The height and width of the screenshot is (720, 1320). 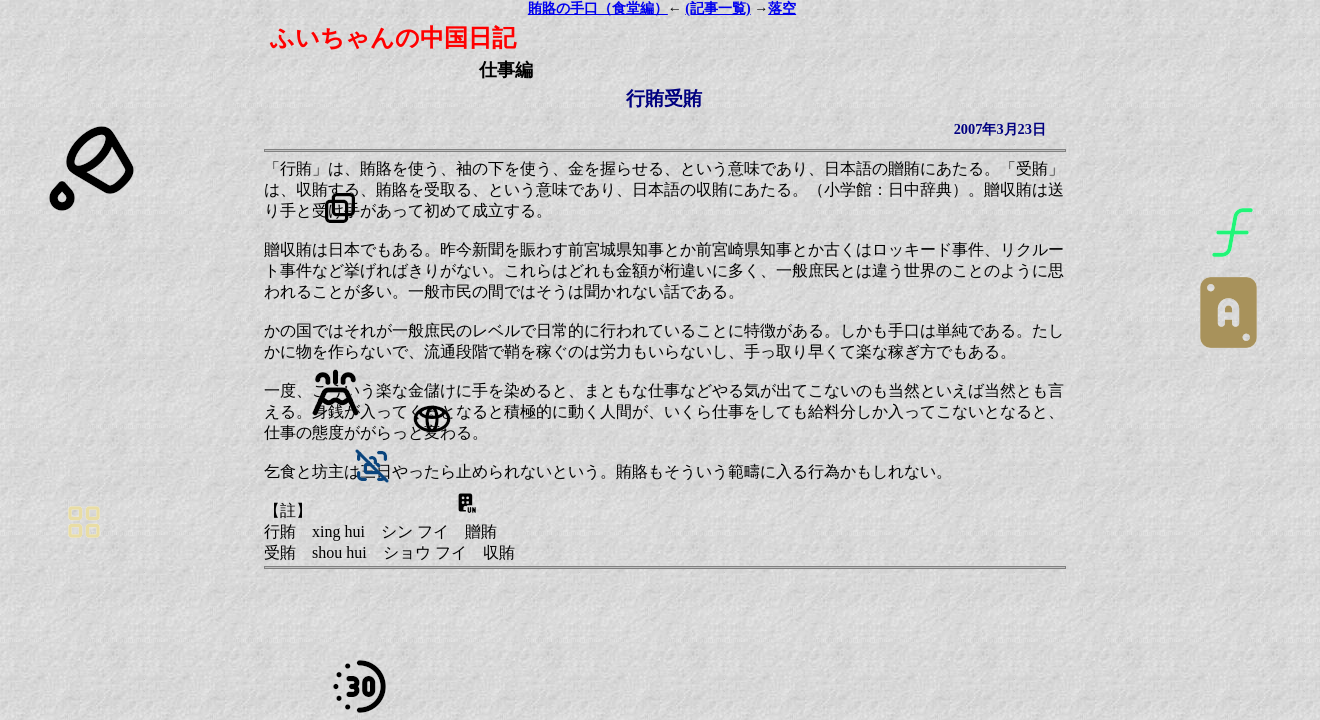 What do you see at coordinates (432, 419) in the screenshot?
I see `Toyota brand logo` at bounding box center [432, 419].